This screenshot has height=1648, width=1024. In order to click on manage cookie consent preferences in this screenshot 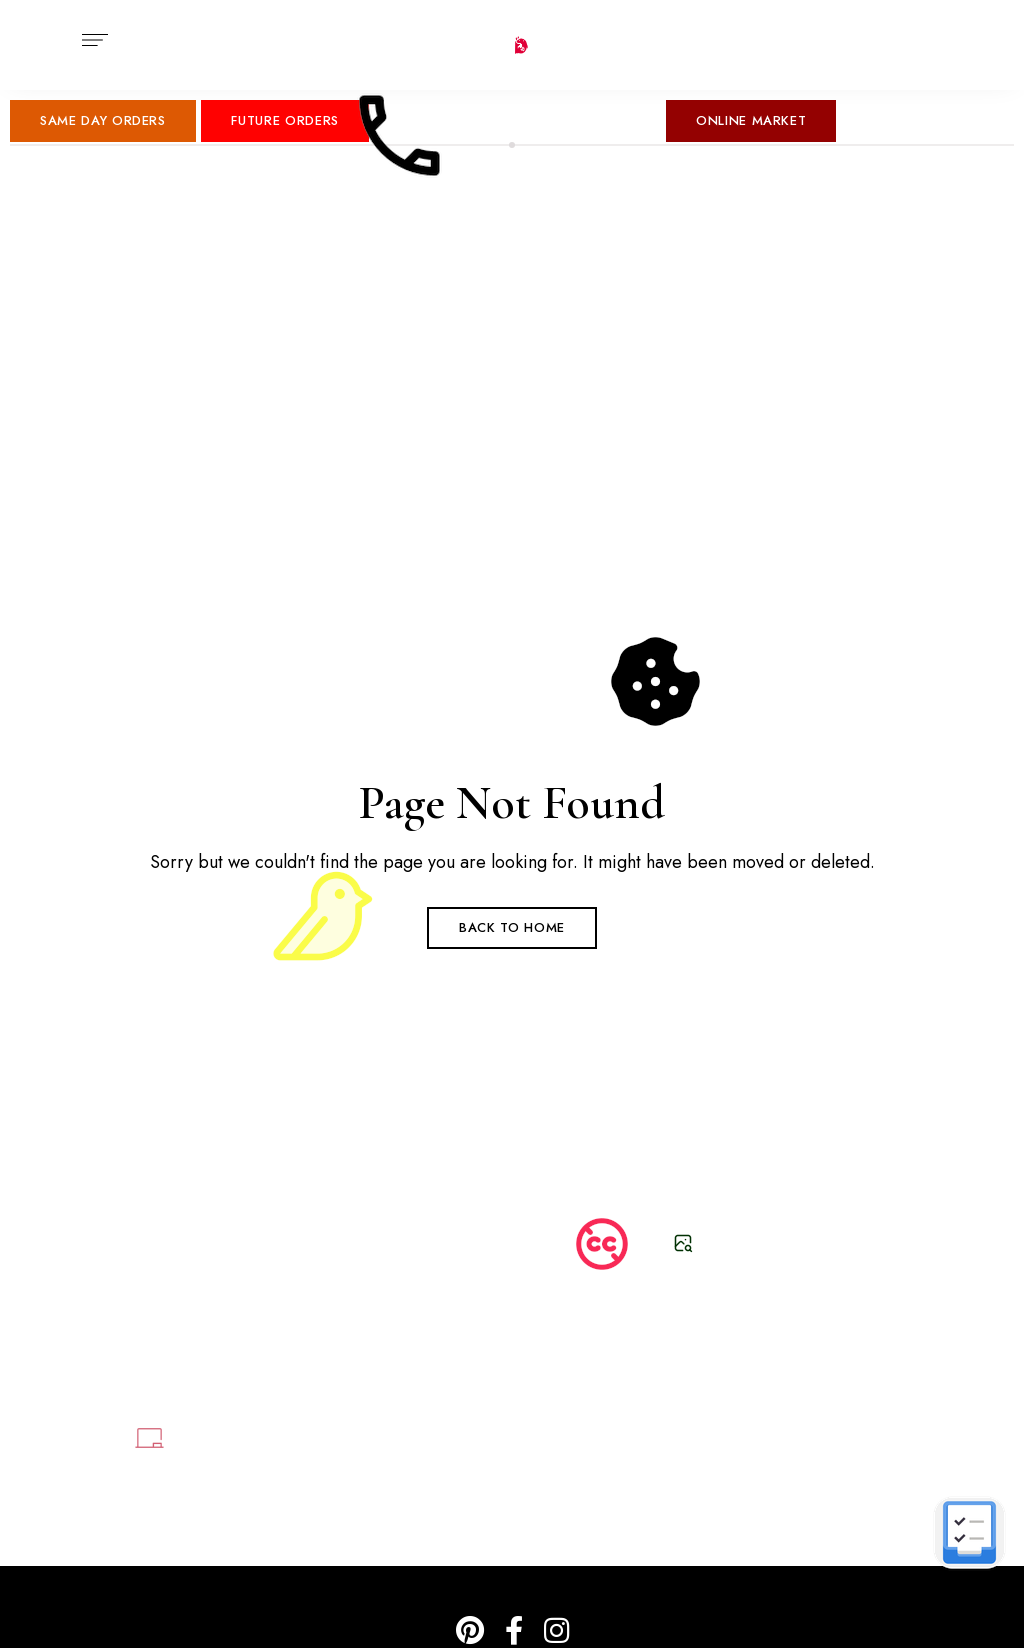, I will do `click(655, 681)`.